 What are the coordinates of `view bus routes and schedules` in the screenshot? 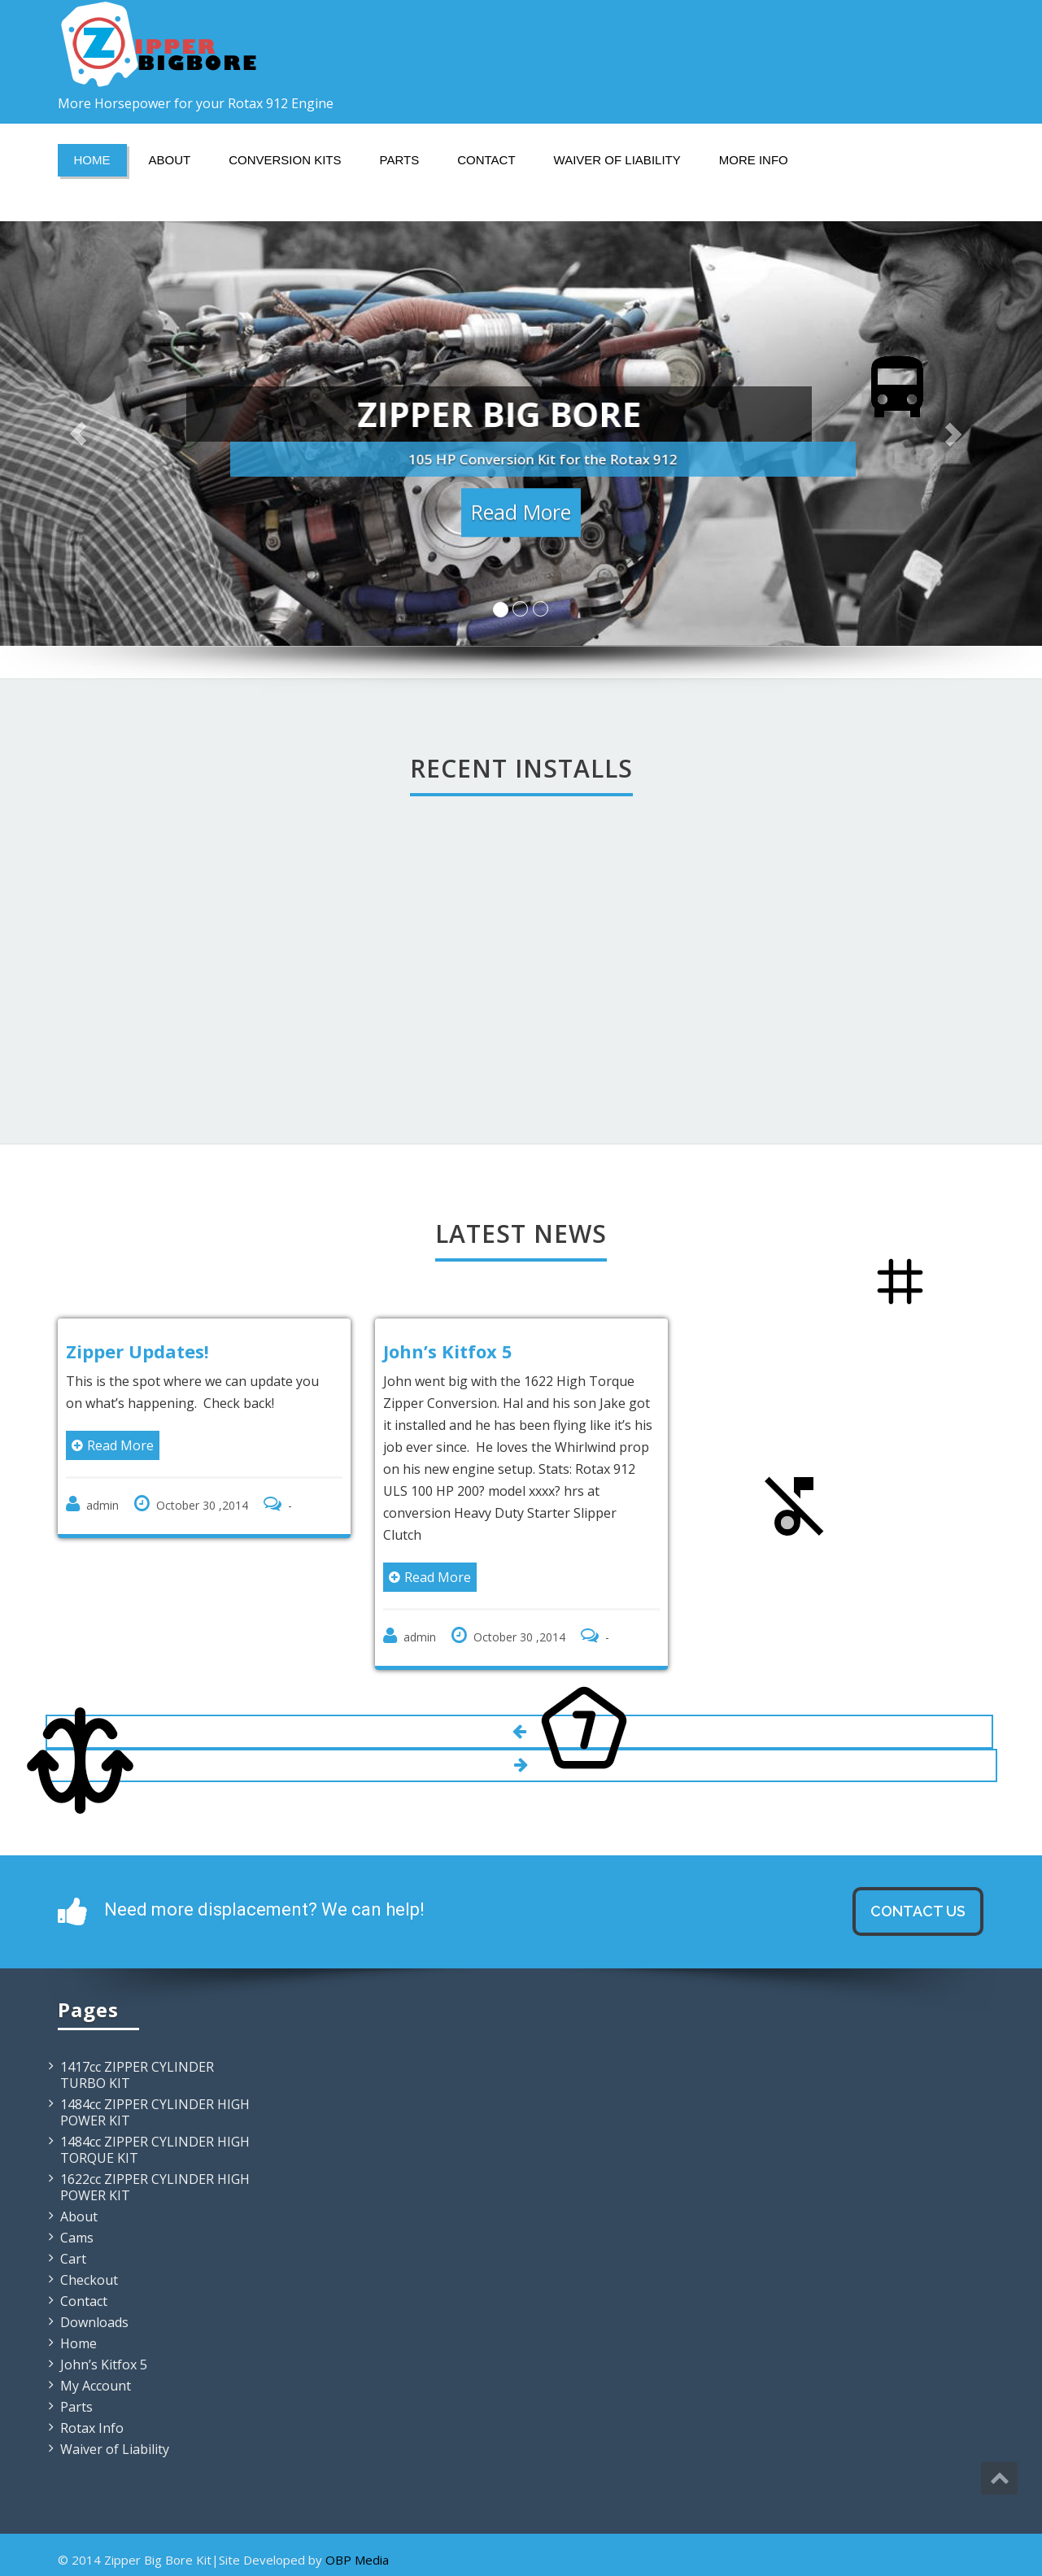 It's located at (897, 388).